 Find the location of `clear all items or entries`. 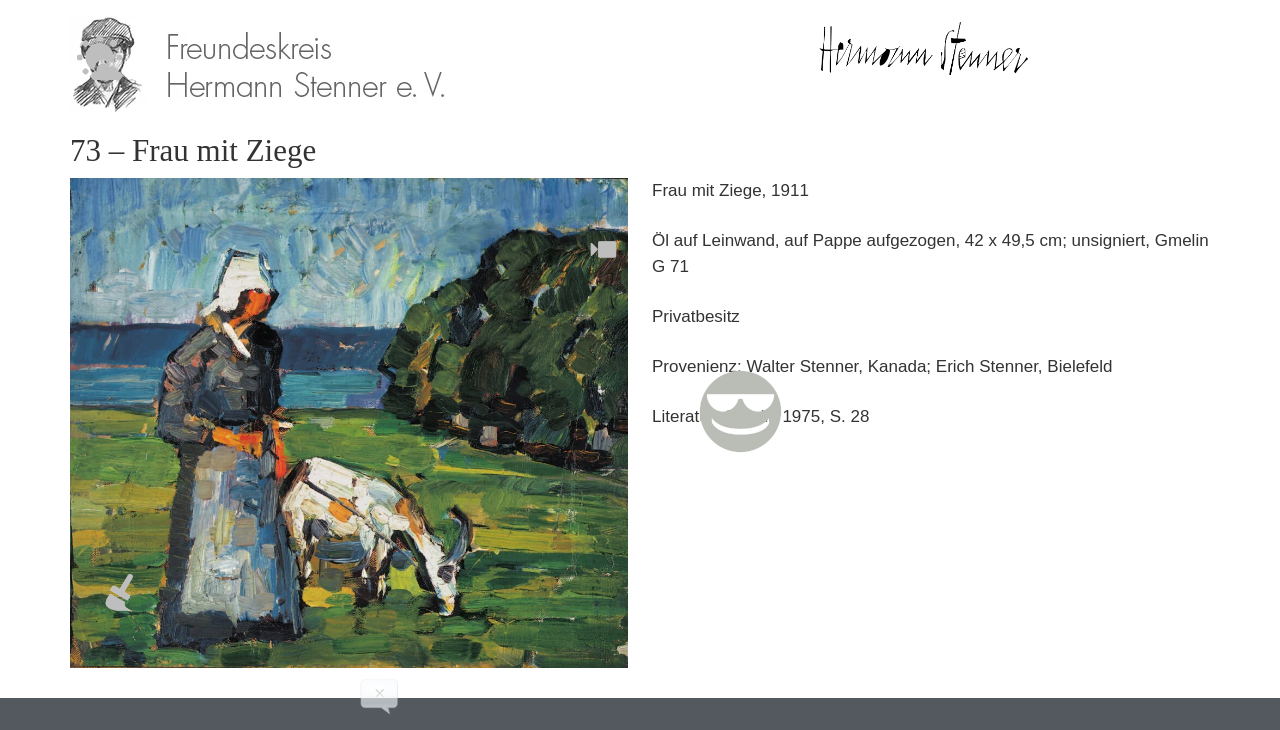

clear all items or entries is located at coordinates (122, 595).